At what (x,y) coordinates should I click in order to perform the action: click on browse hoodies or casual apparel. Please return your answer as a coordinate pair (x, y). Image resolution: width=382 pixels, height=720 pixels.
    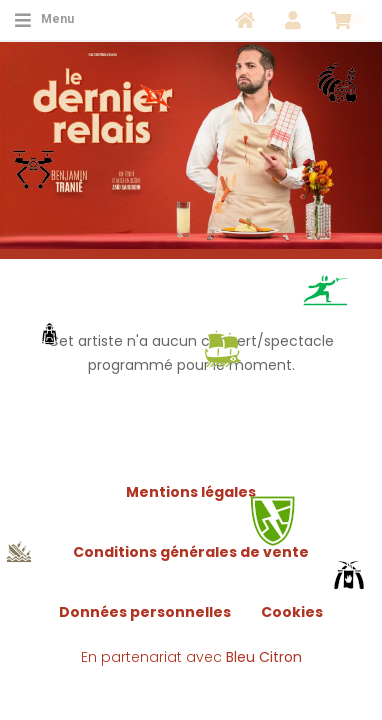
    Looking at the image, I should click on (49, 333).